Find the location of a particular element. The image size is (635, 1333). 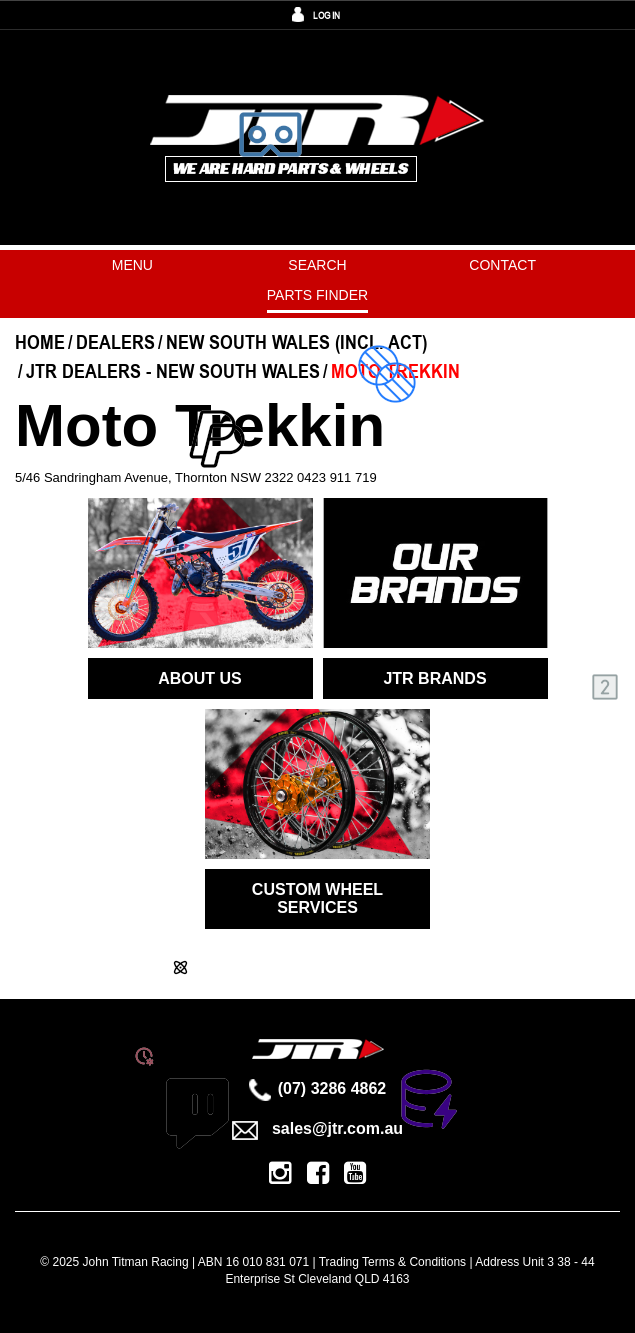

pay with paypal is located at coordinates (216, 439).